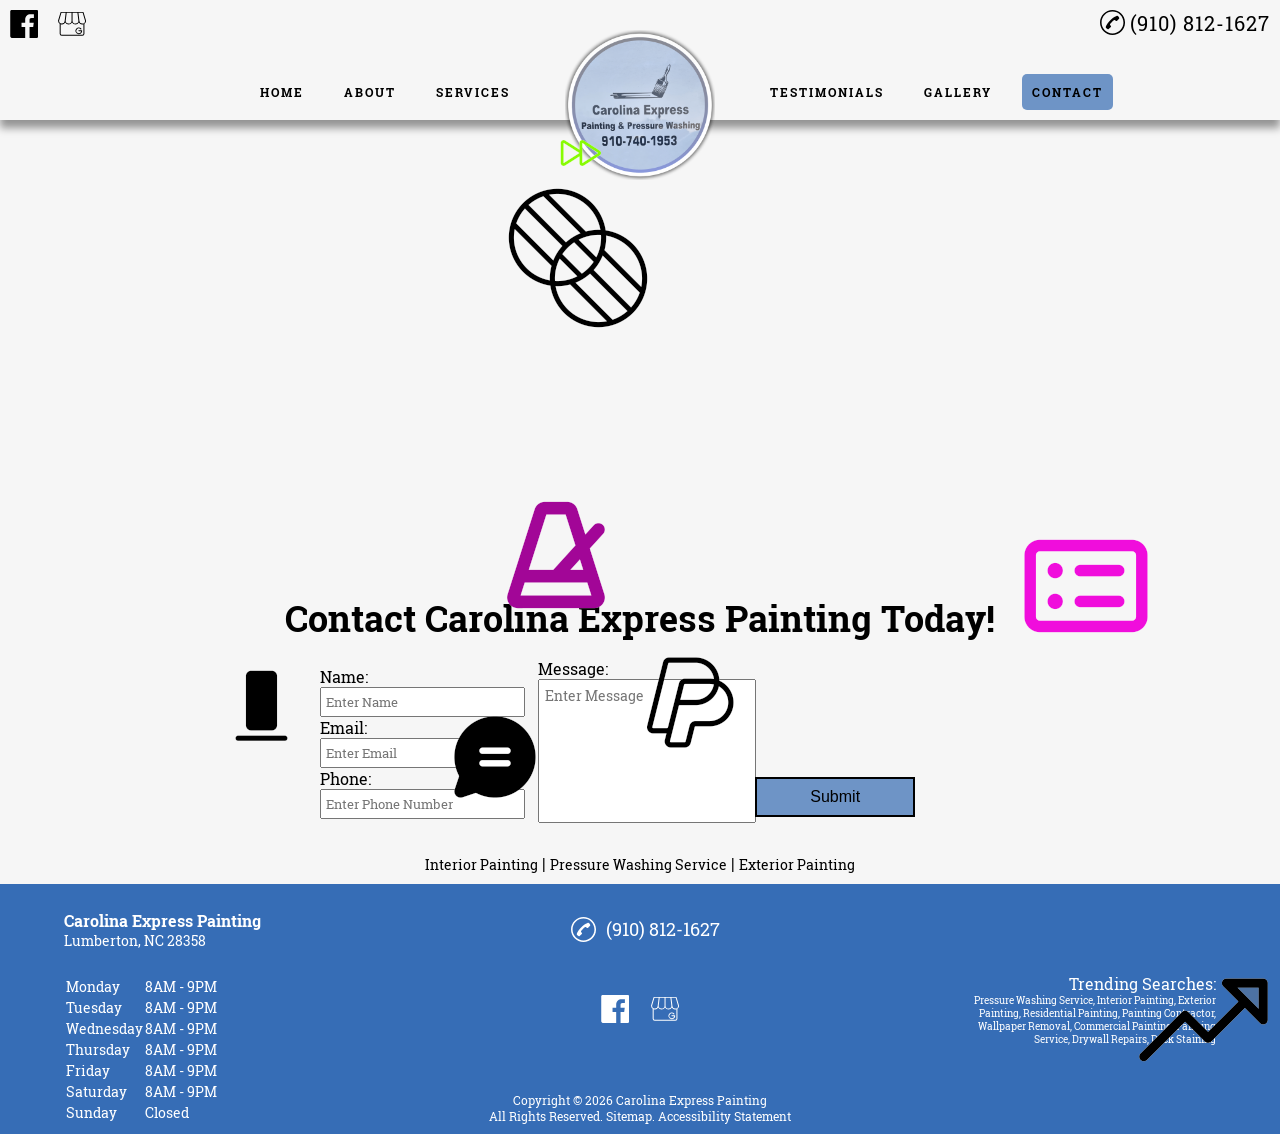 This screenshot has height=1134, width=1280. What do you see at coordinates (688, 702) in the screenshot?
I see `pay with paypal` at bounding box center [688, 702].